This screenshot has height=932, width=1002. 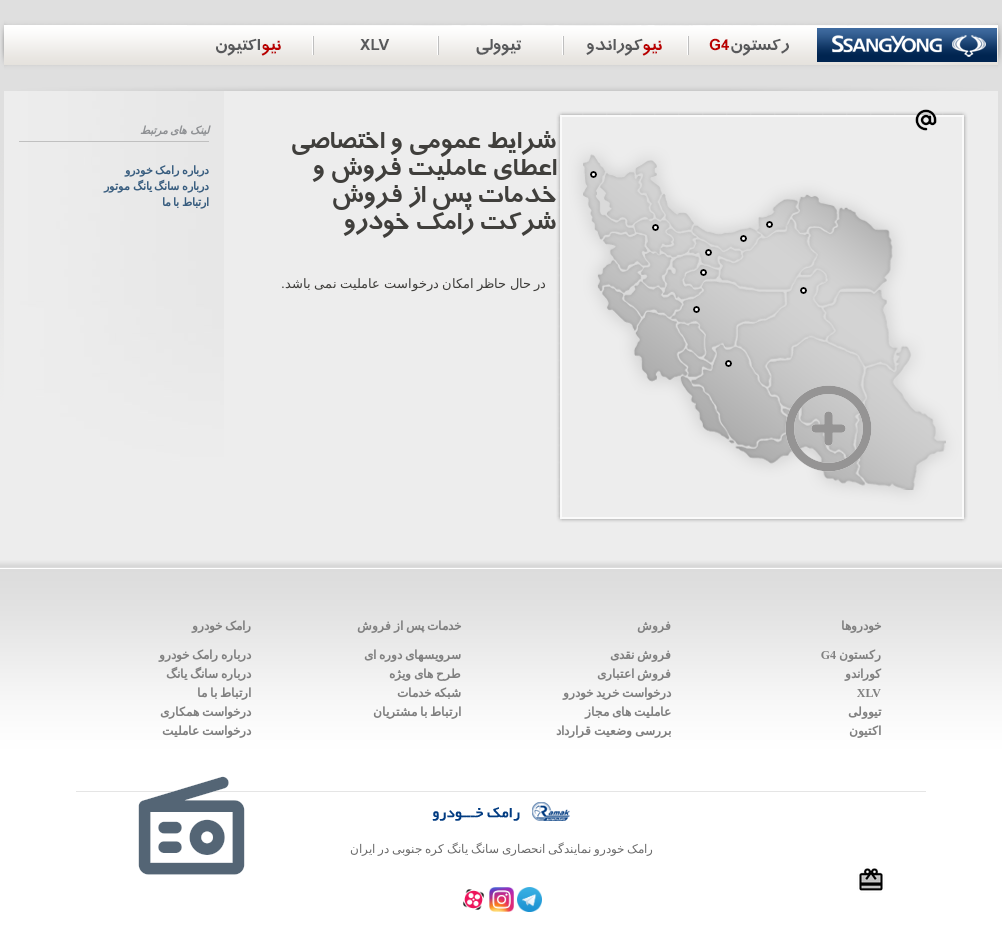 I want to click on open radio or audio streaming, so click(x=191, y=833).